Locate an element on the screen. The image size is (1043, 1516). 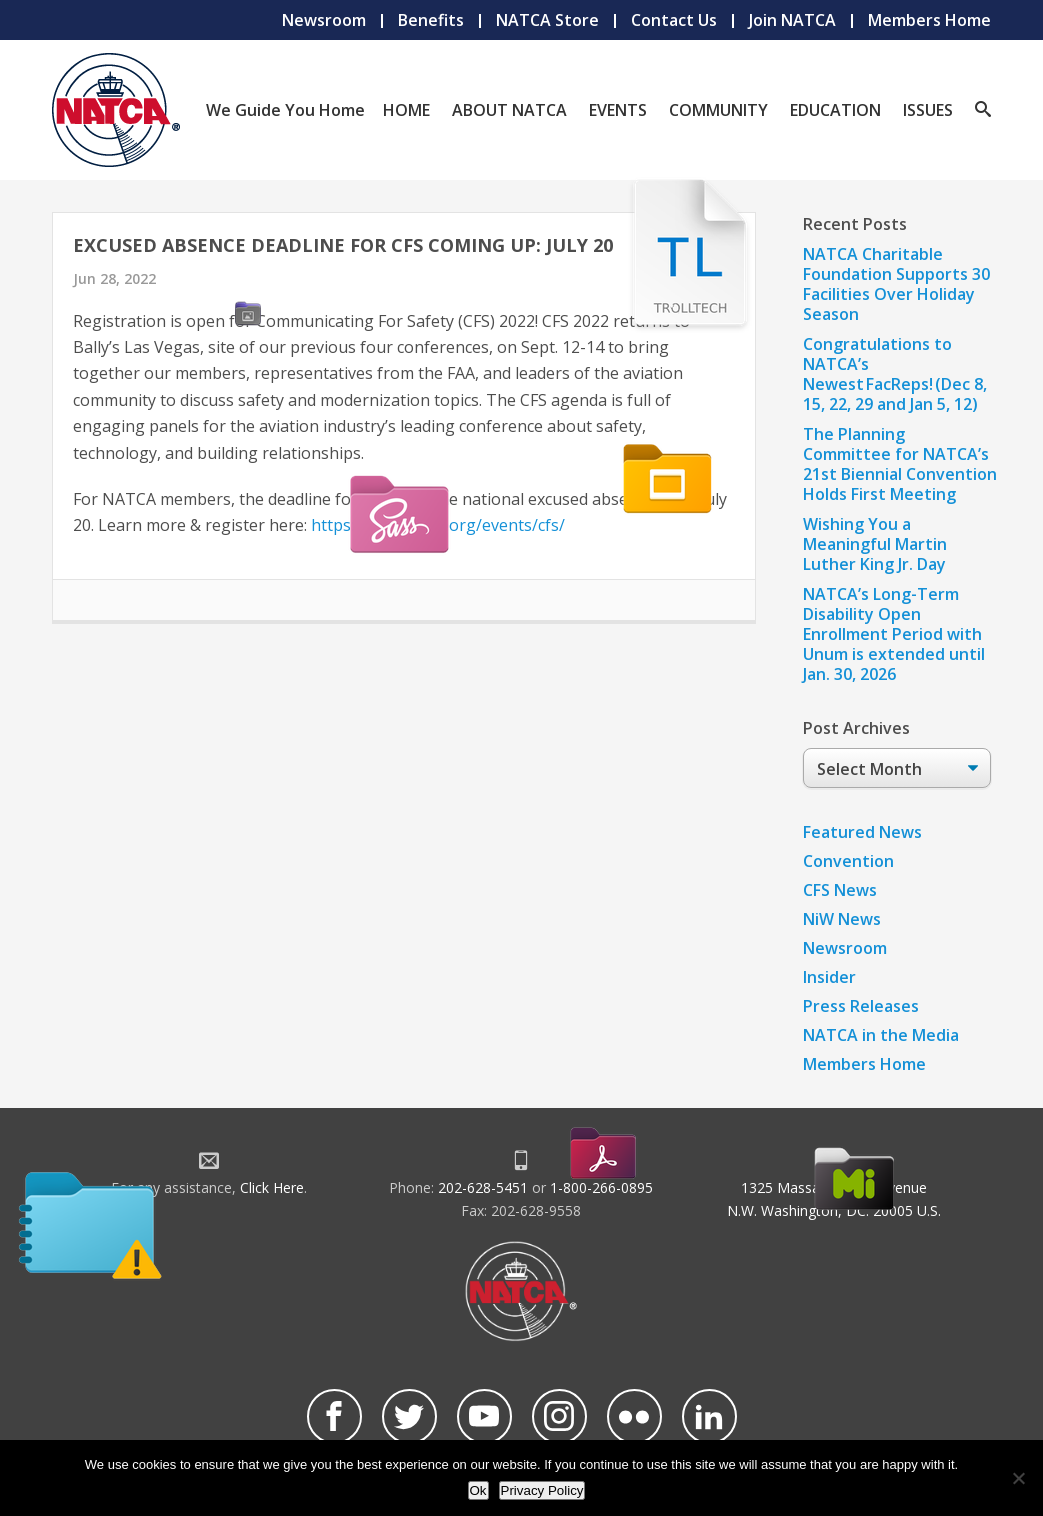
access system log files is located at coordinates (89, 1226).